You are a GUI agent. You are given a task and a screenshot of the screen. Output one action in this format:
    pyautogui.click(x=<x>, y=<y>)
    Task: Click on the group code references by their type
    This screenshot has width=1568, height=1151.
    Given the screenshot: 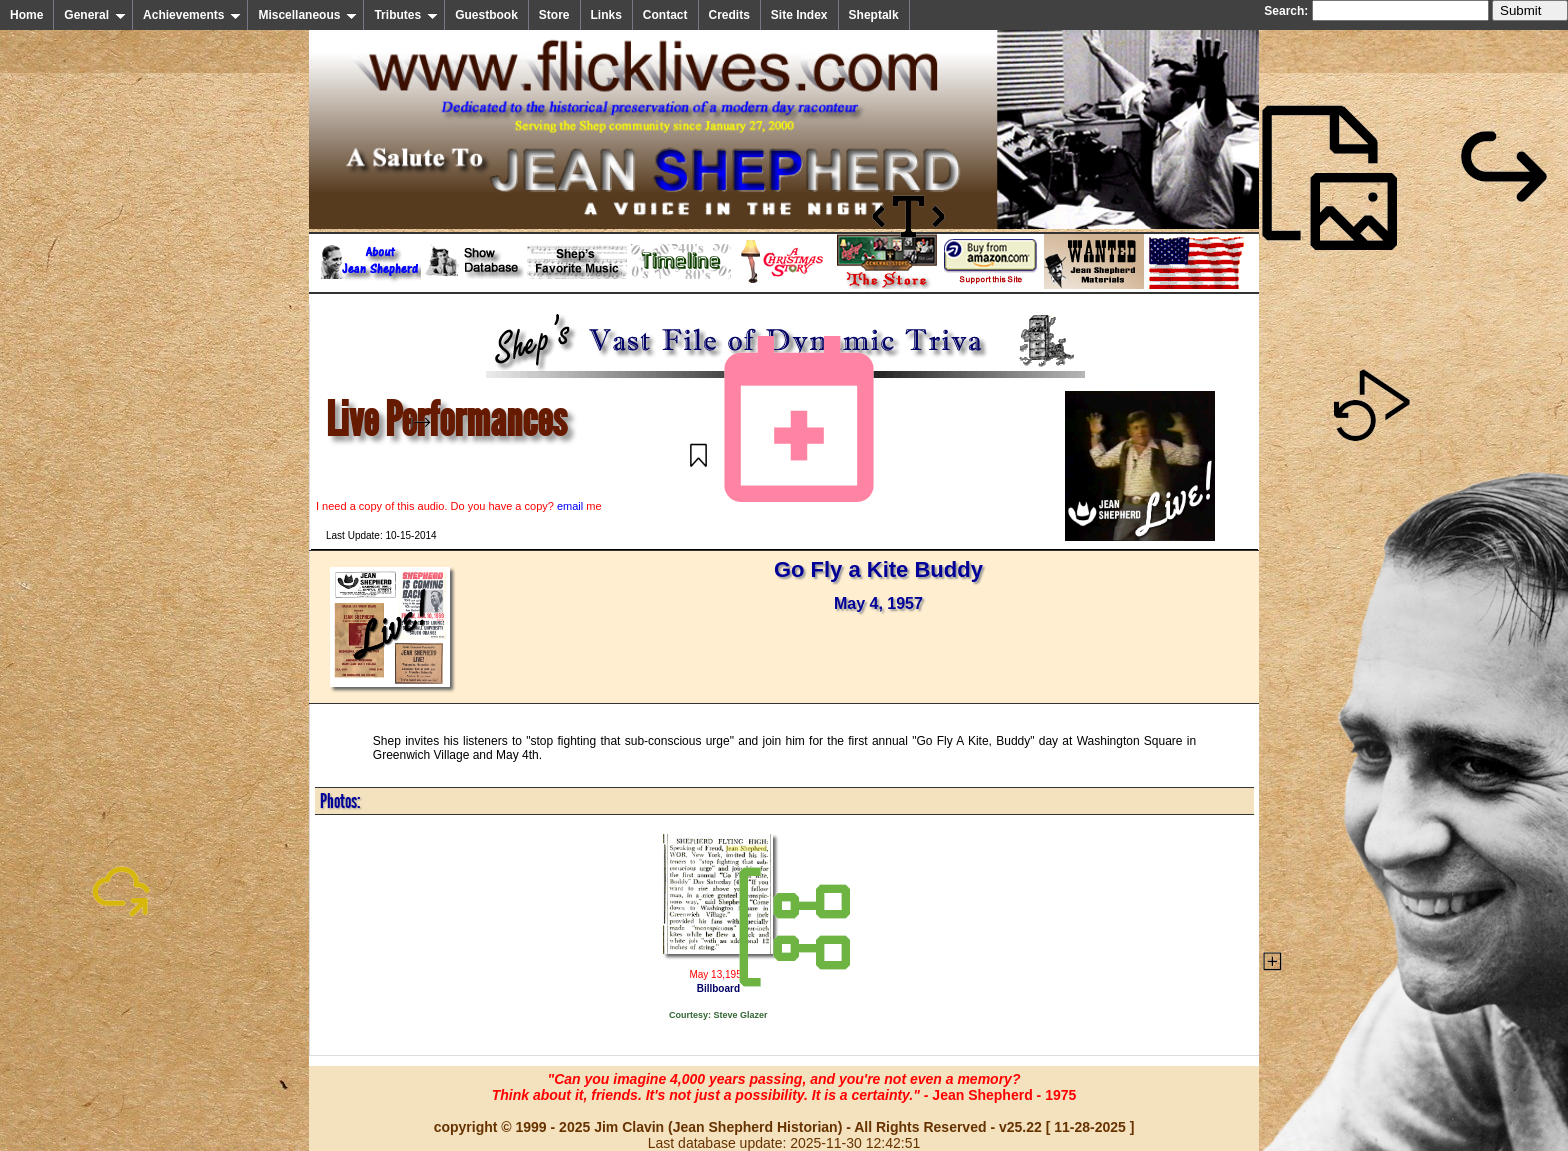 What is the action you would take?
    pyautogui.click(x=799, y=927)
    